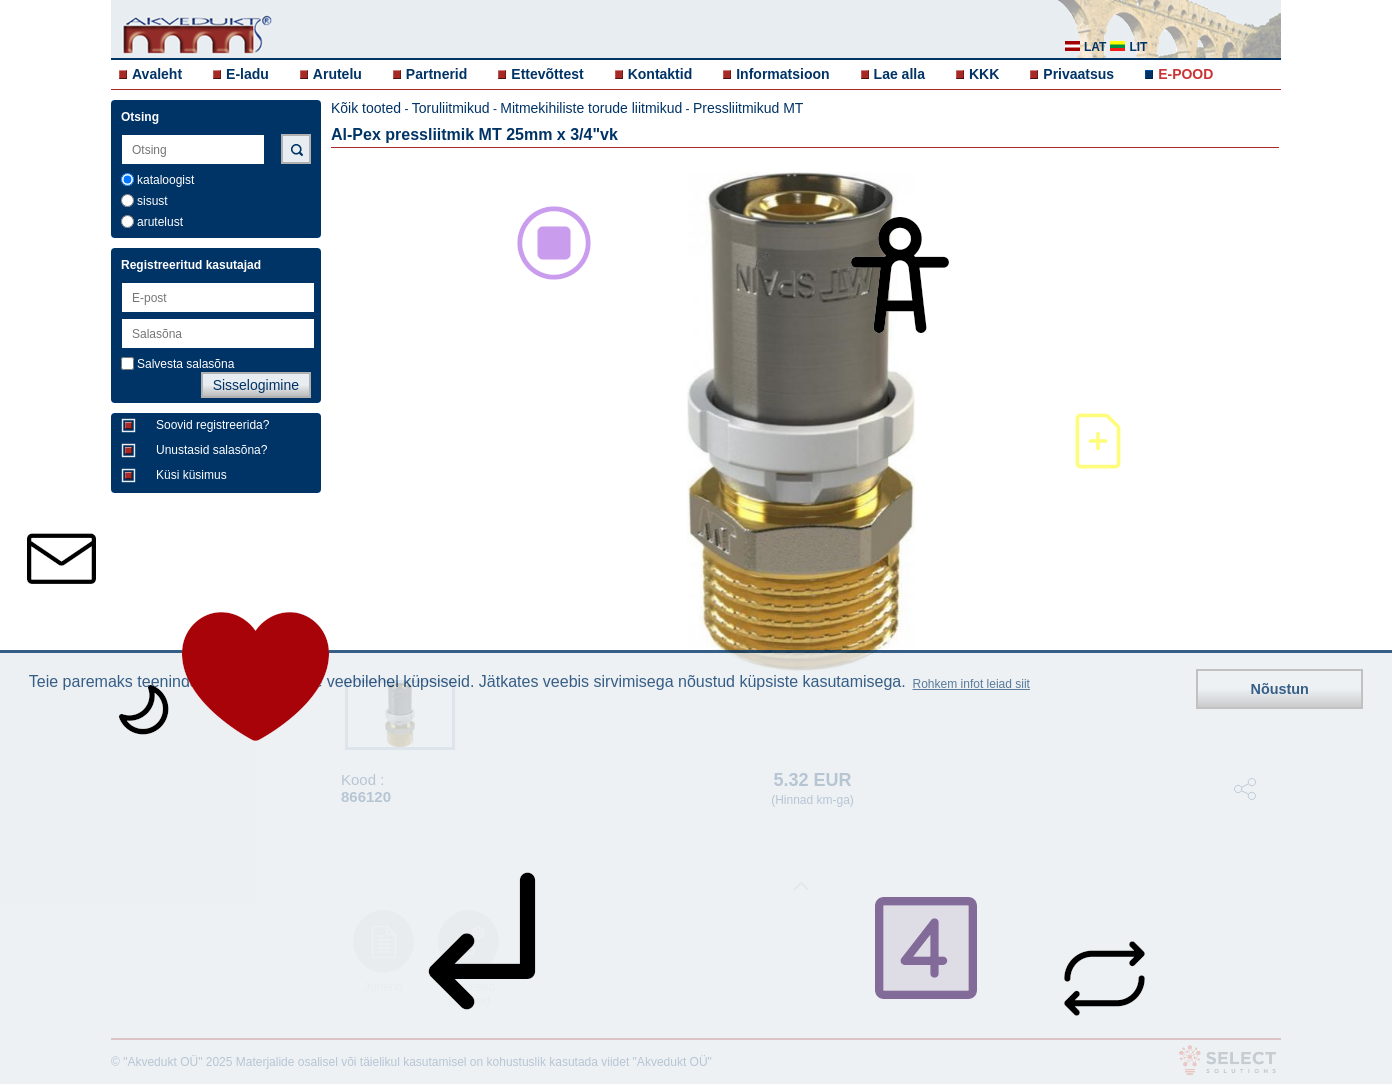 The height and width of the screenshot is (1084, 1392). What do you see at coordinates (487, 941) in the screenshot?
I see `return to previous line or item` at bounding box center [487, 941].